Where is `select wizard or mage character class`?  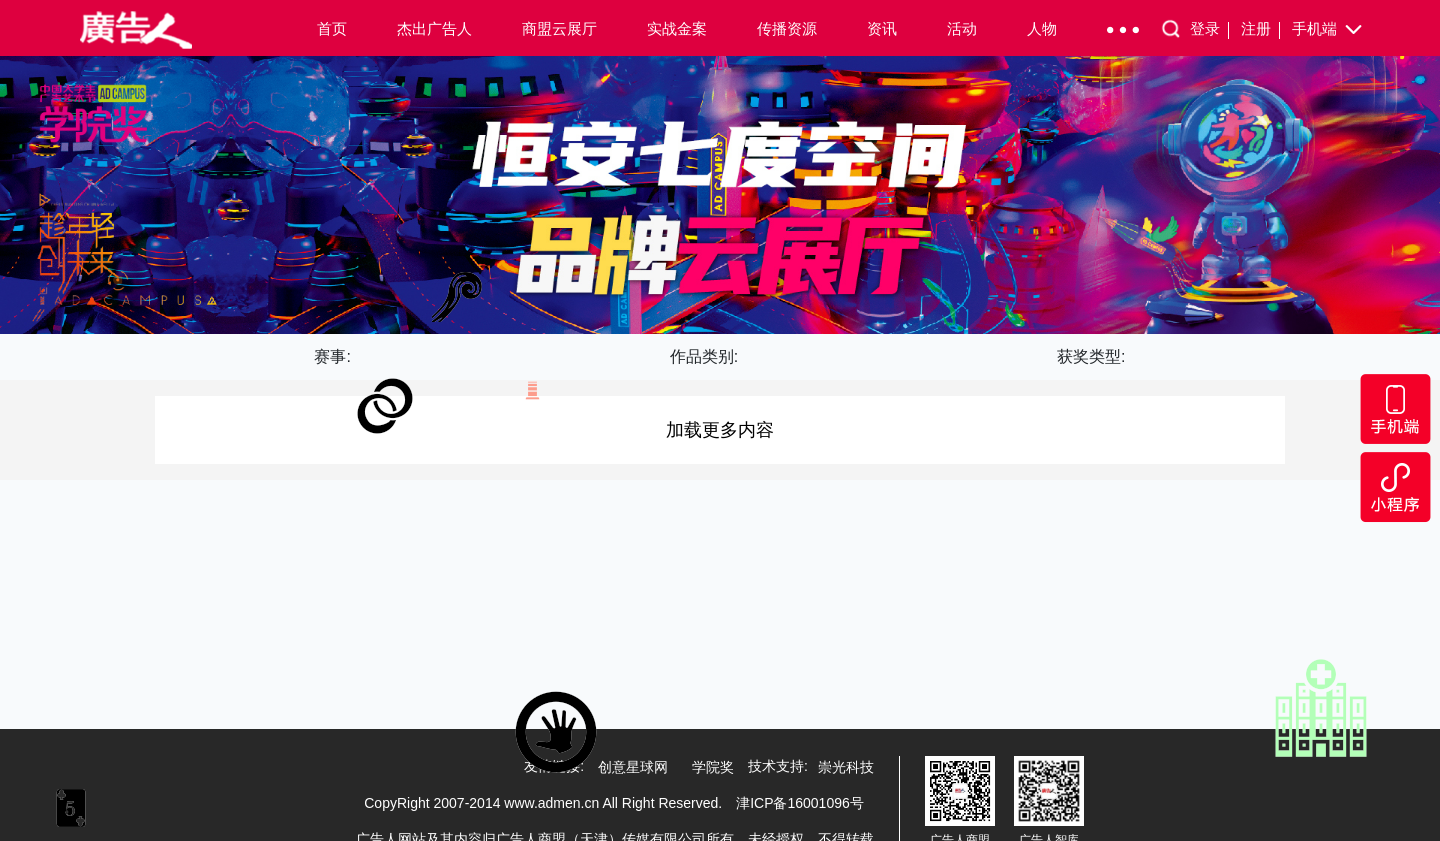
select wizard or mage character class is located at coordinates (457, 297).